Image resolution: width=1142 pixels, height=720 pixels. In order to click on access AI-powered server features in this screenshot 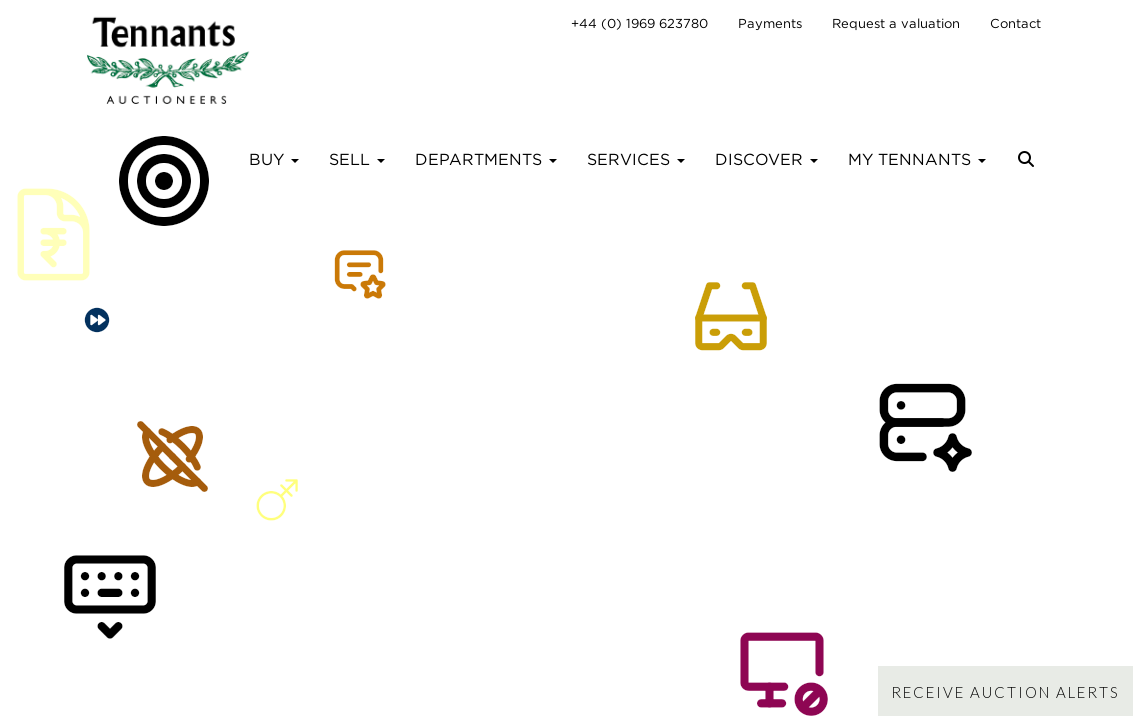, I will do `click(922, 422)`.